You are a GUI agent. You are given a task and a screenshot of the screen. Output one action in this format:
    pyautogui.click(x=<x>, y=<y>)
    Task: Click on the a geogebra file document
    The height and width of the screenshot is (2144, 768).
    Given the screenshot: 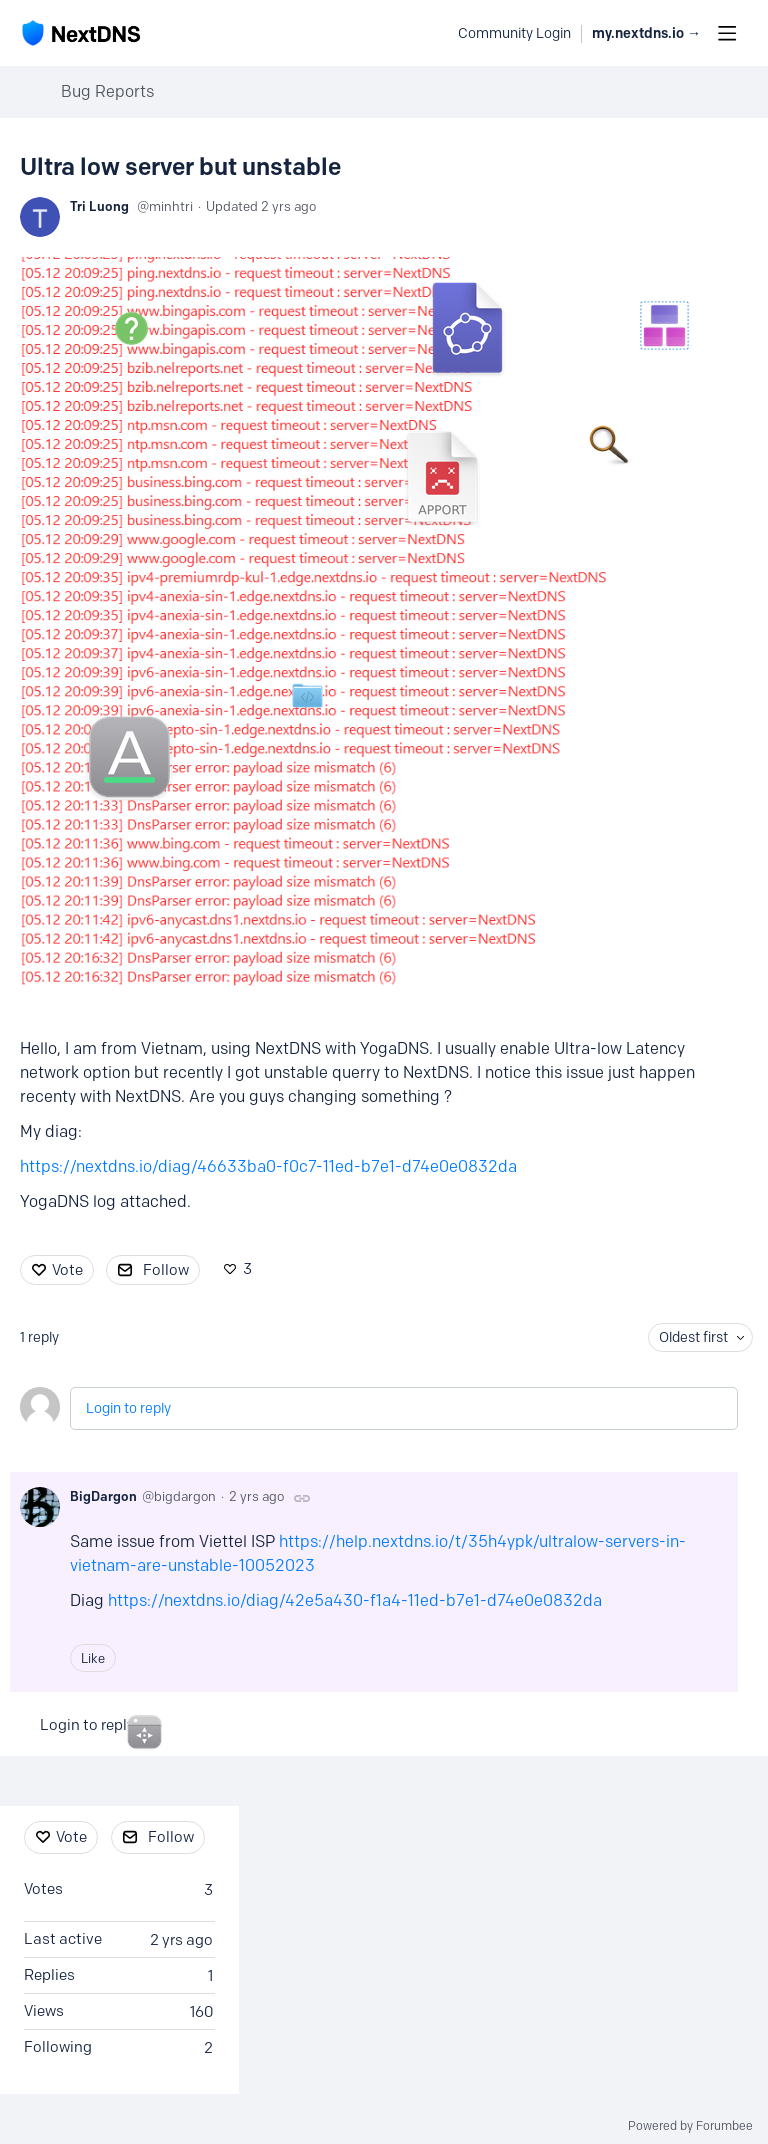 What is the action you would take?
    pyautogui.click(x=467, y=329)
    